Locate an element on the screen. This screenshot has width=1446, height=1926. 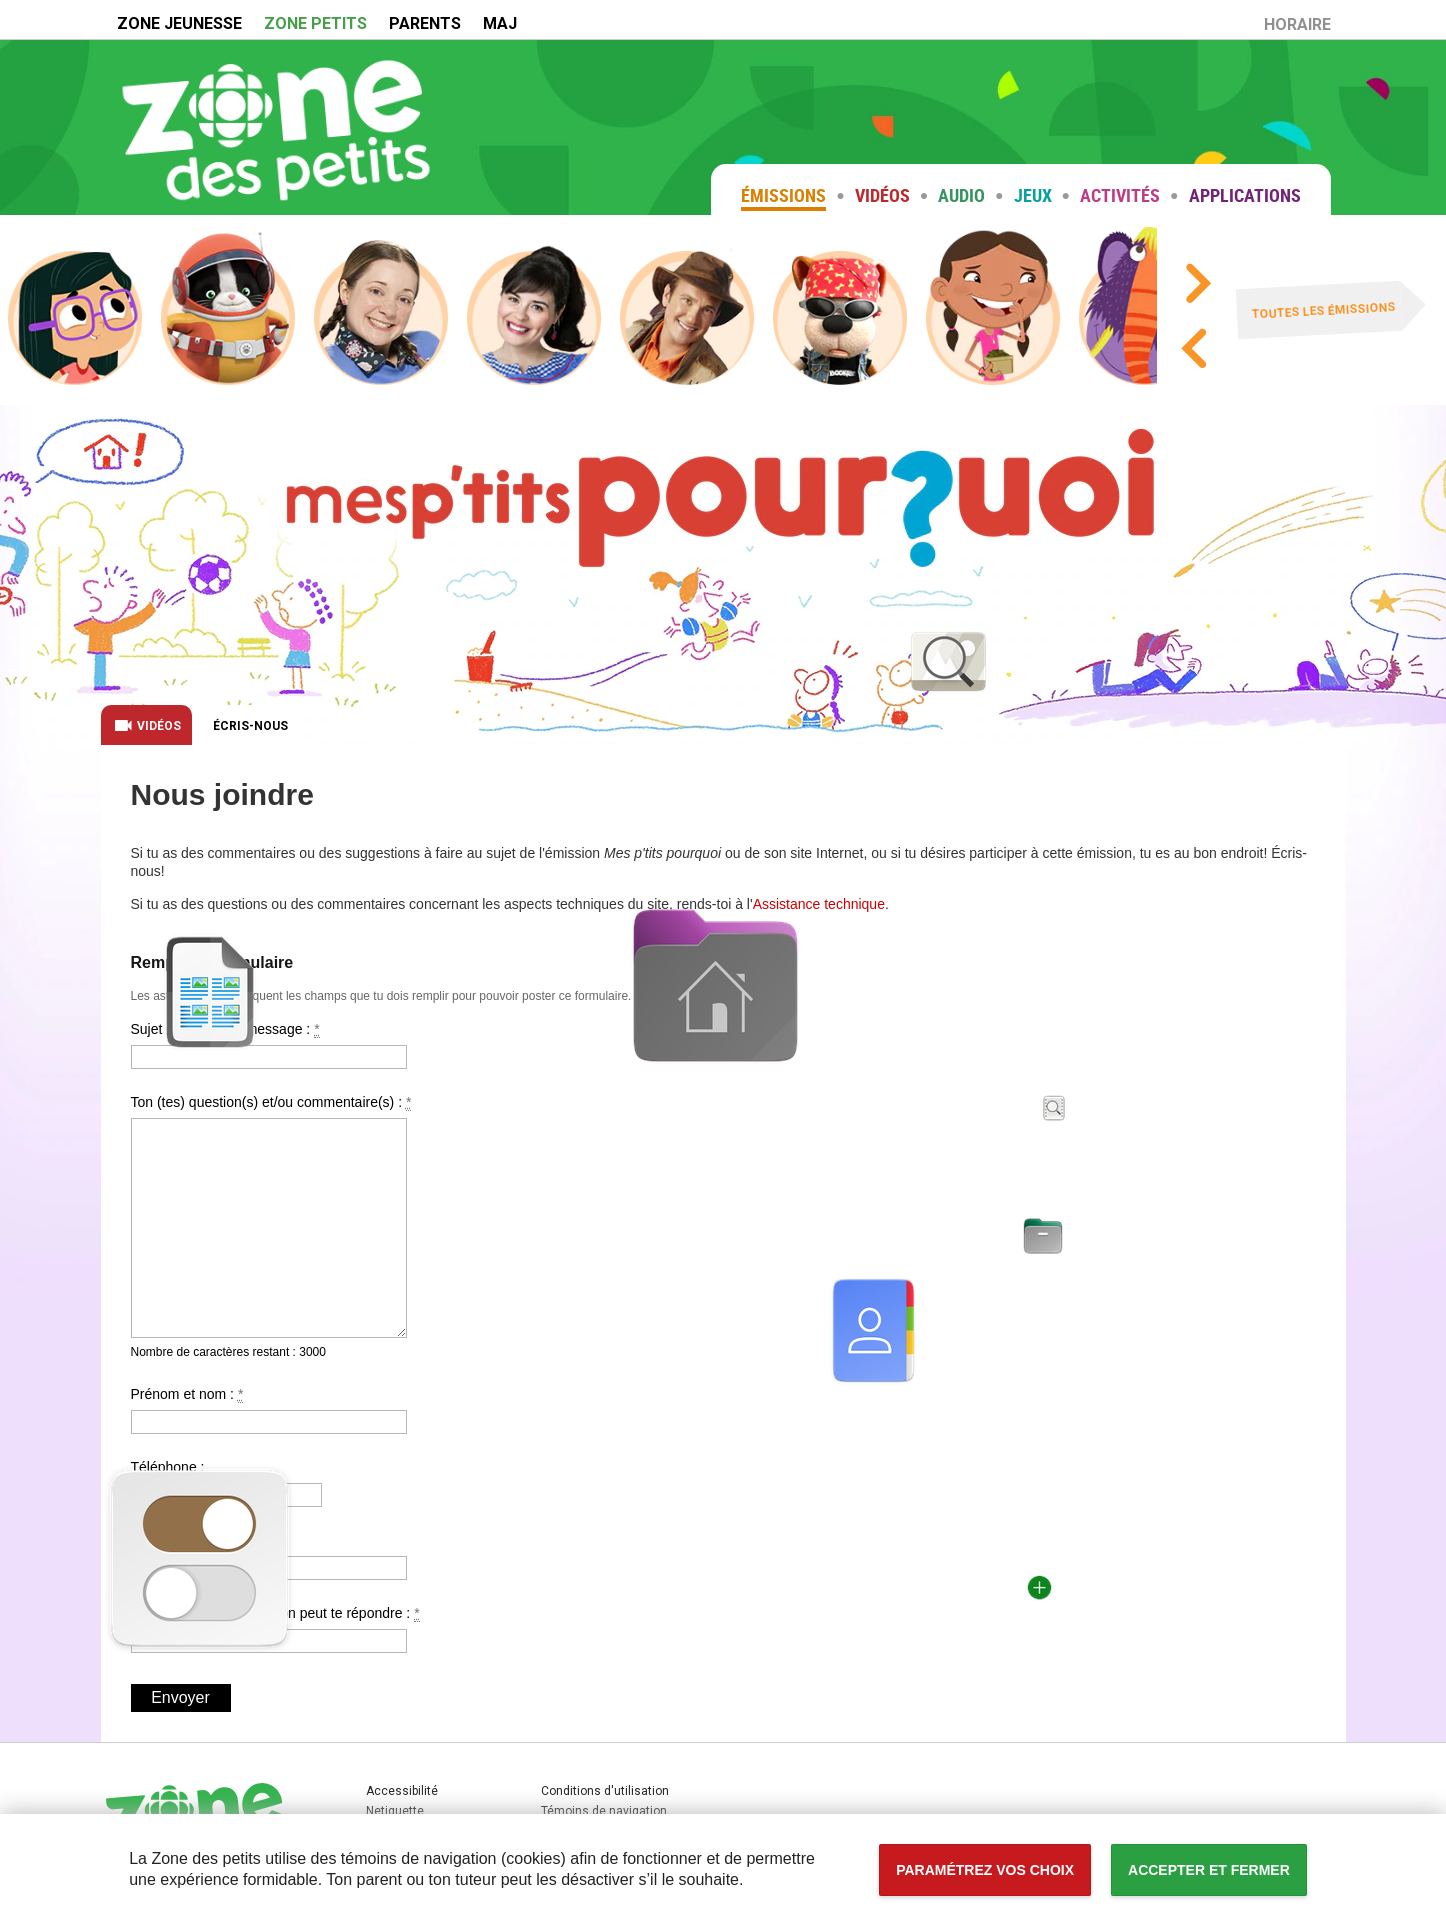
open the file manager application is located at coordinates (1043, 1236).